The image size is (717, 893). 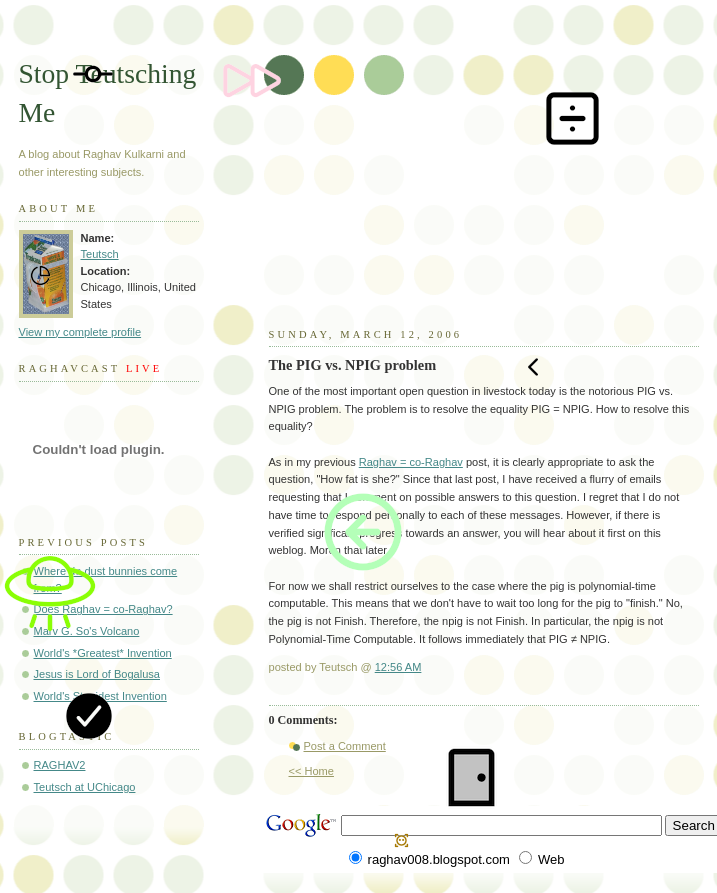 I want to click on access door sensor settings, so click(x=471, y=777).